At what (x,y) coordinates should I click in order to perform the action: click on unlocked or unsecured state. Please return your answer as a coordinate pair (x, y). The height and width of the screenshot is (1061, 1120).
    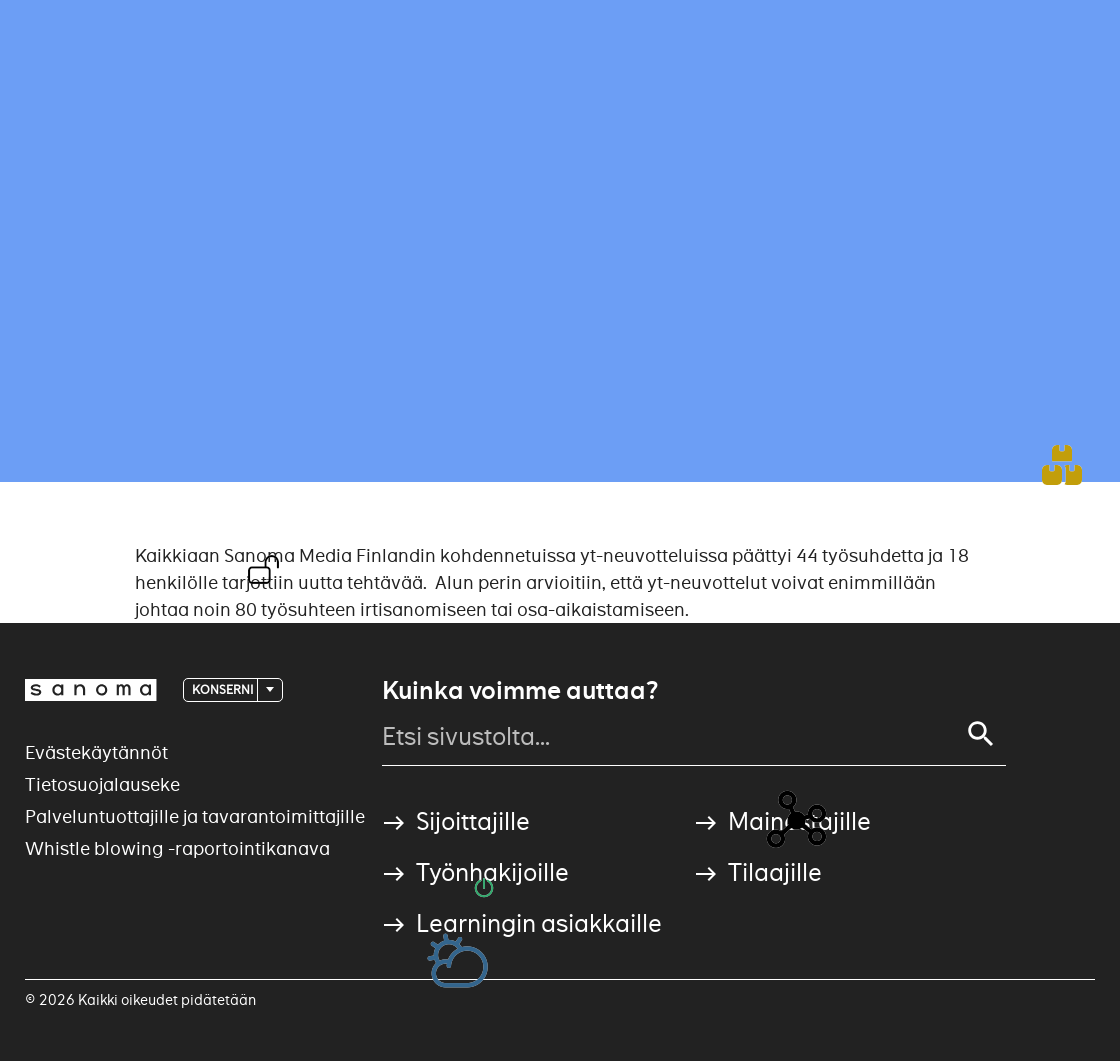
    Looking at the image, I should click on (263, 569).